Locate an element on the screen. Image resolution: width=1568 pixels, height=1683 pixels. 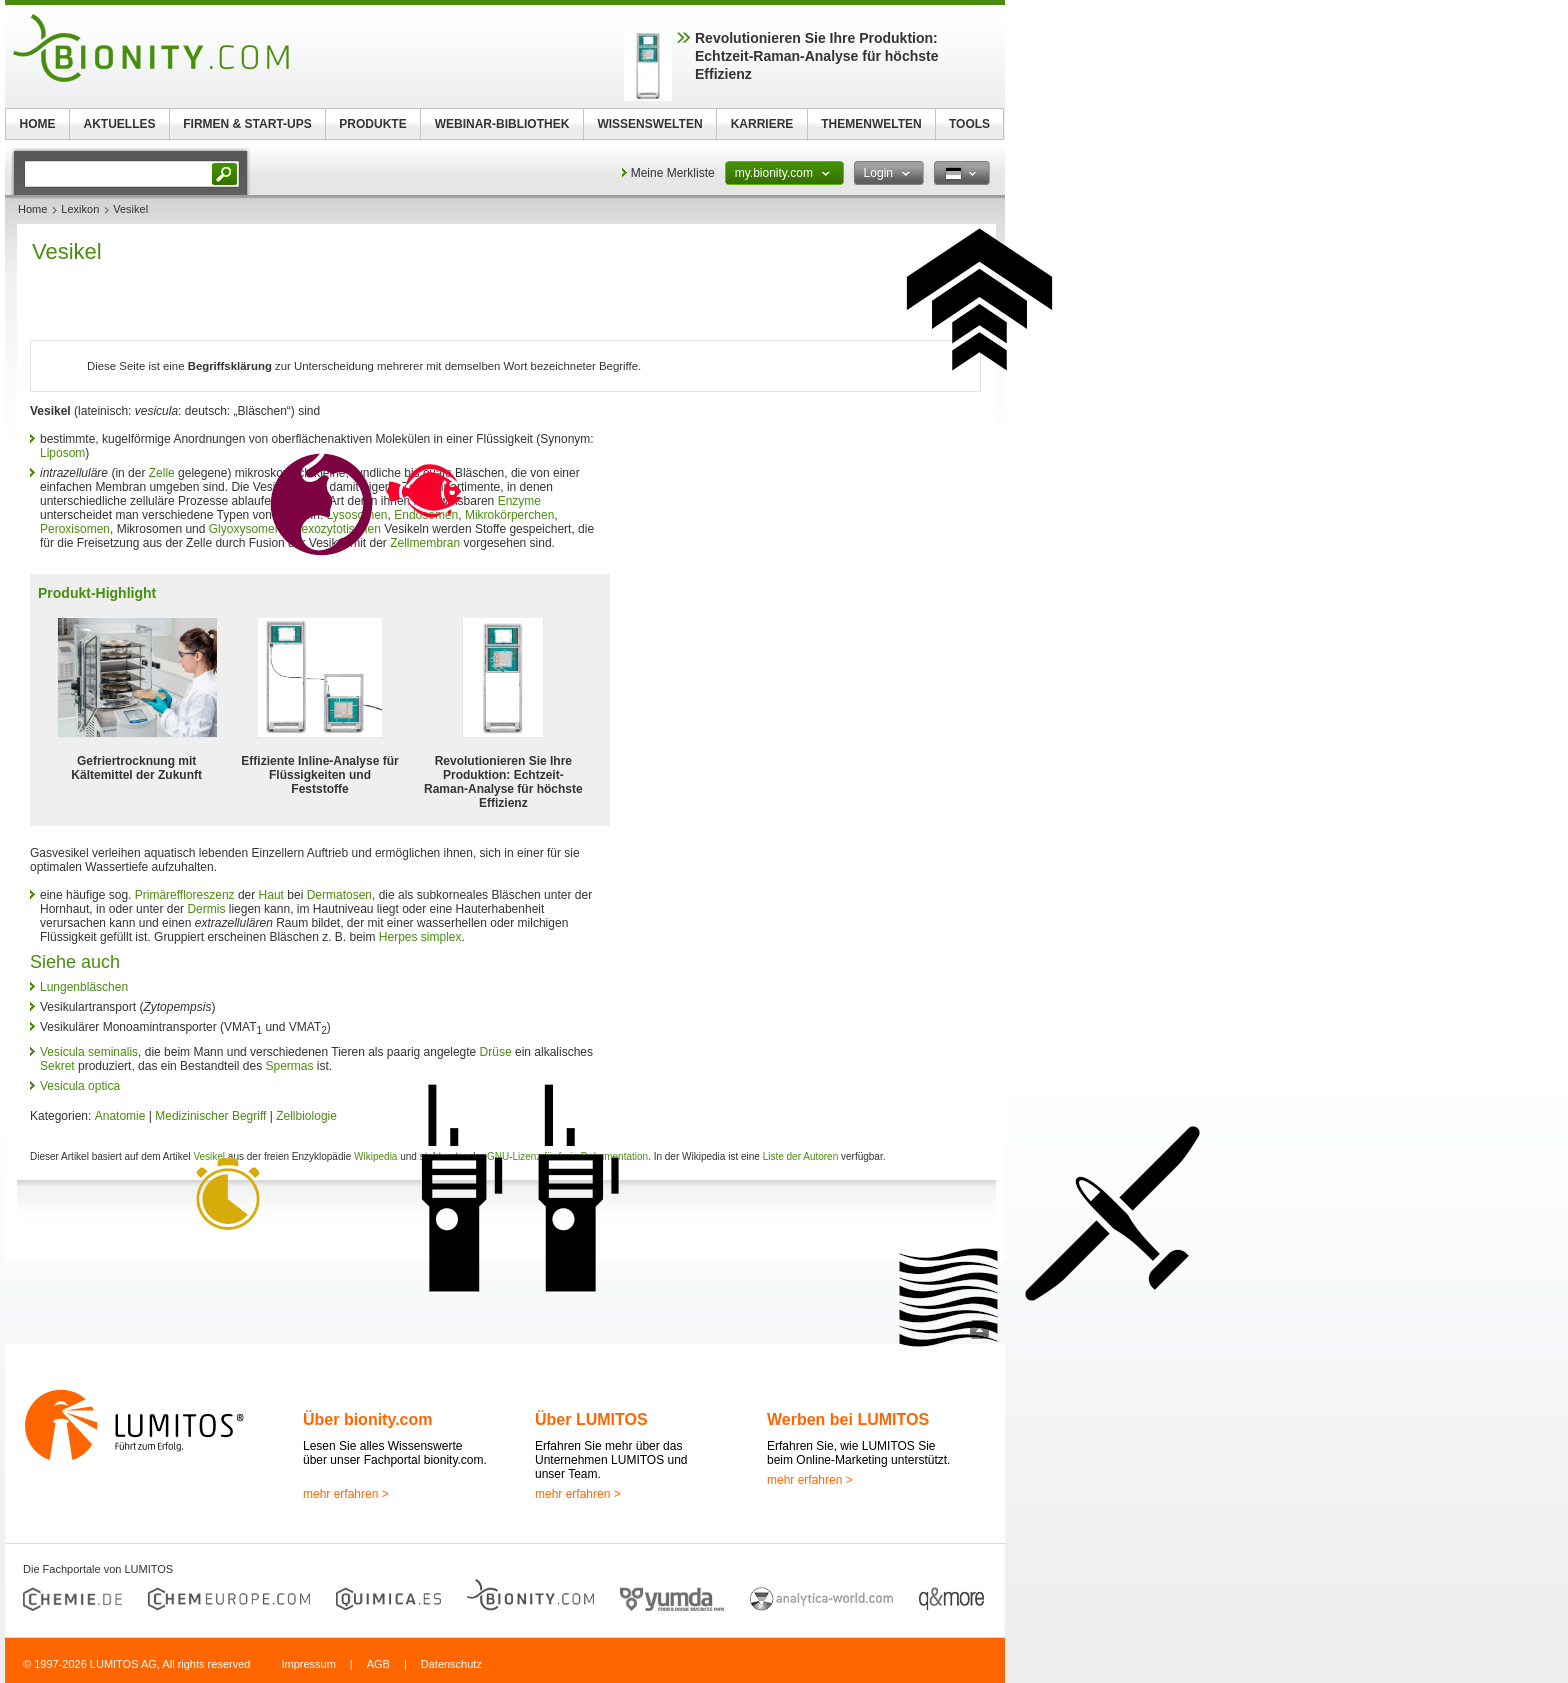
upgrade your character or item is located at coordinates (979, 299).